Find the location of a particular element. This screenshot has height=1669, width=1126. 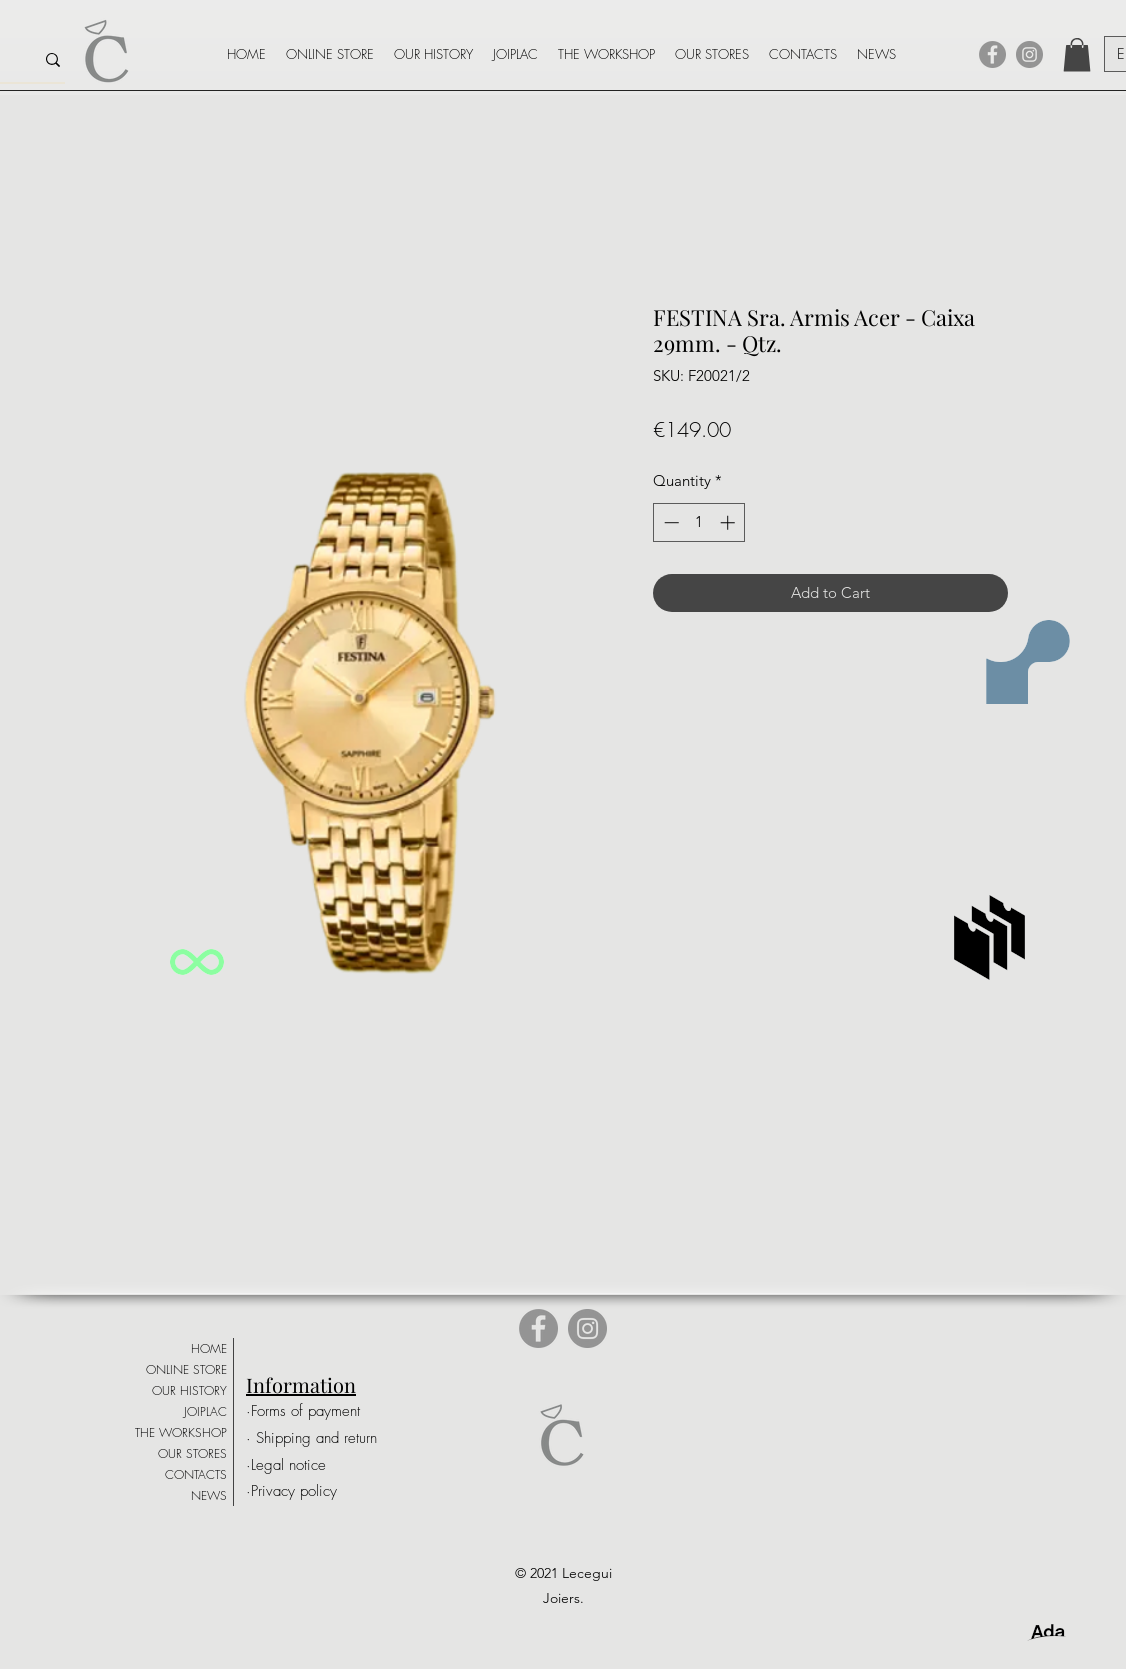

ada company logo is located at coordinates (1046, 1632).